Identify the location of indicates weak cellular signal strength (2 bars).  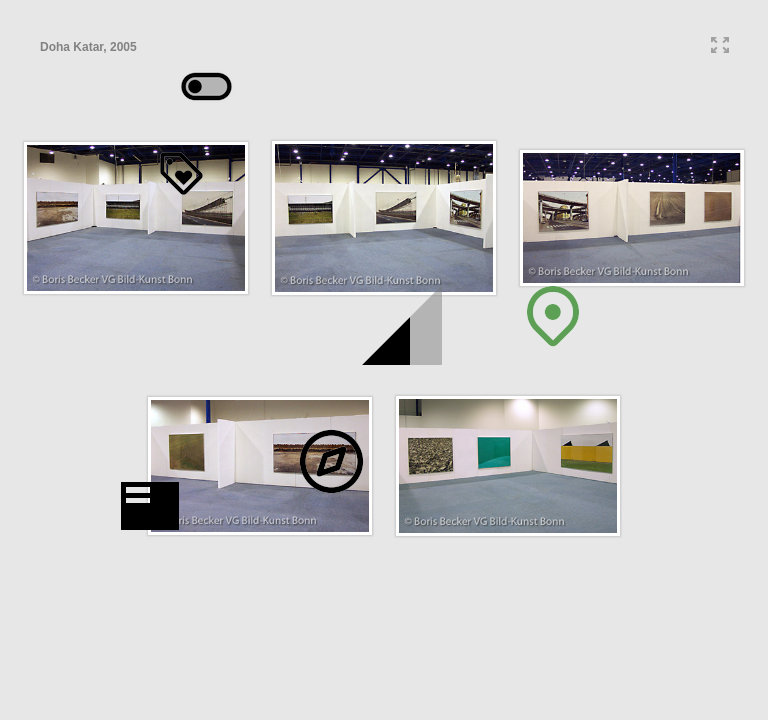
(402, 325).